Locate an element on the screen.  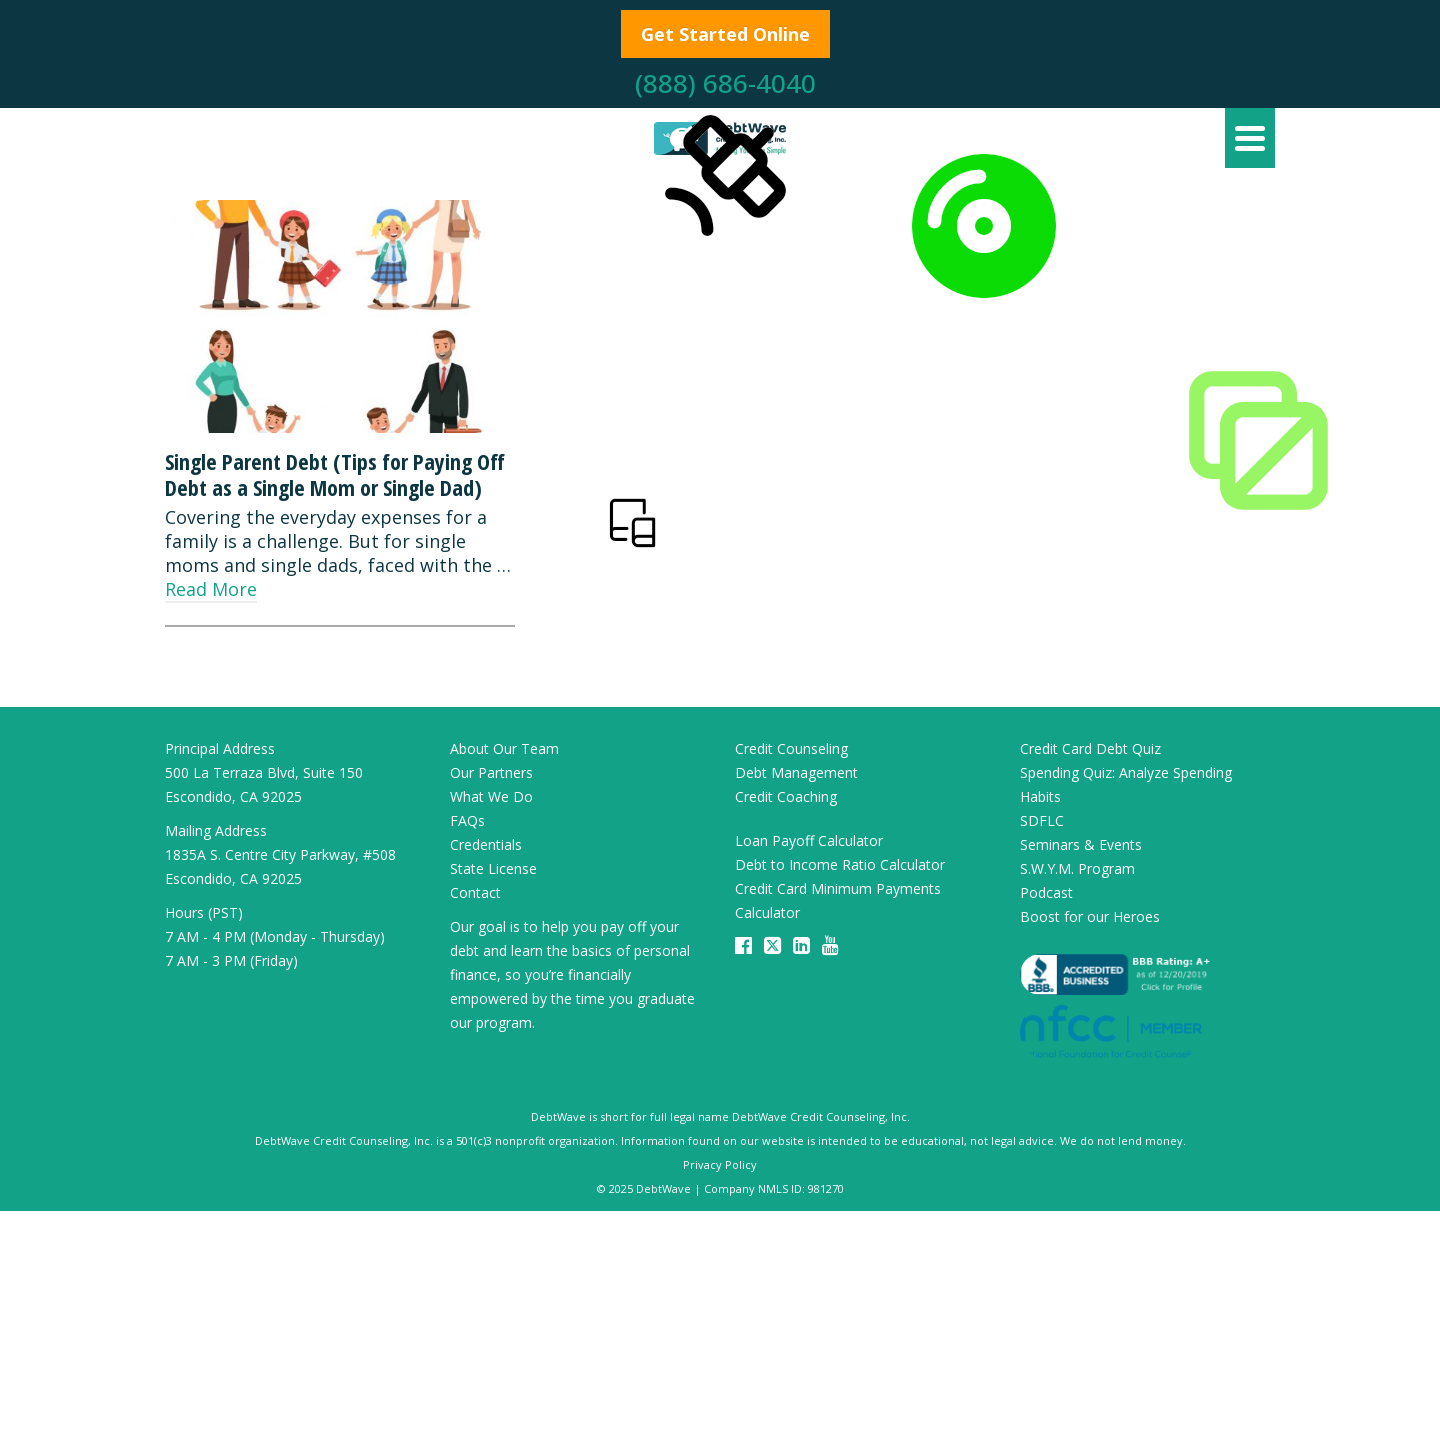
duplicate or copy with overlay is located at coordinates (1258, 440).